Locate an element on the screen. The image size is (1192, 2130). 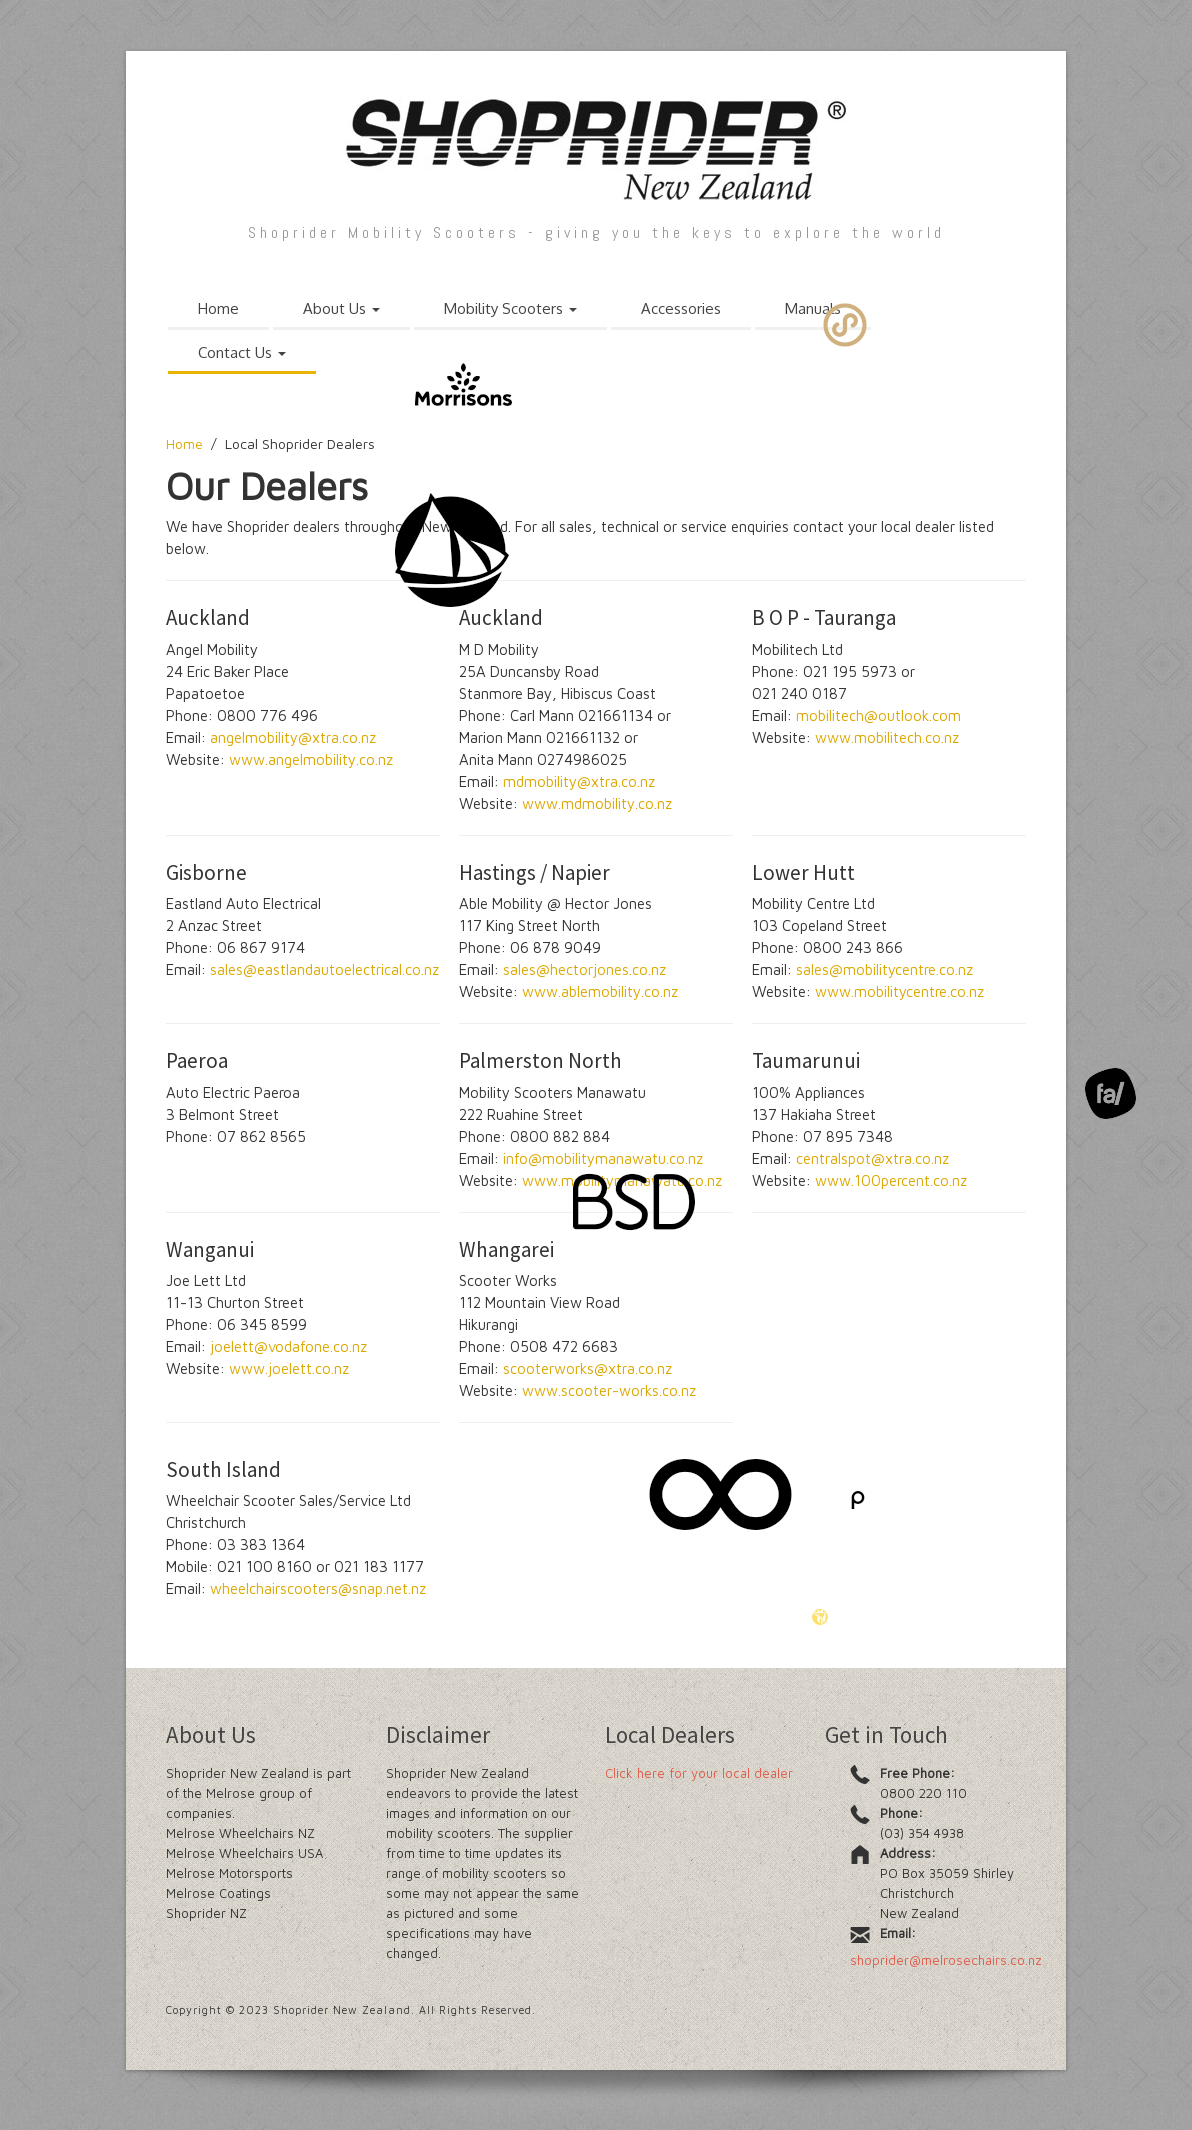
open the picsart app is located at coordinates (858, 1500).